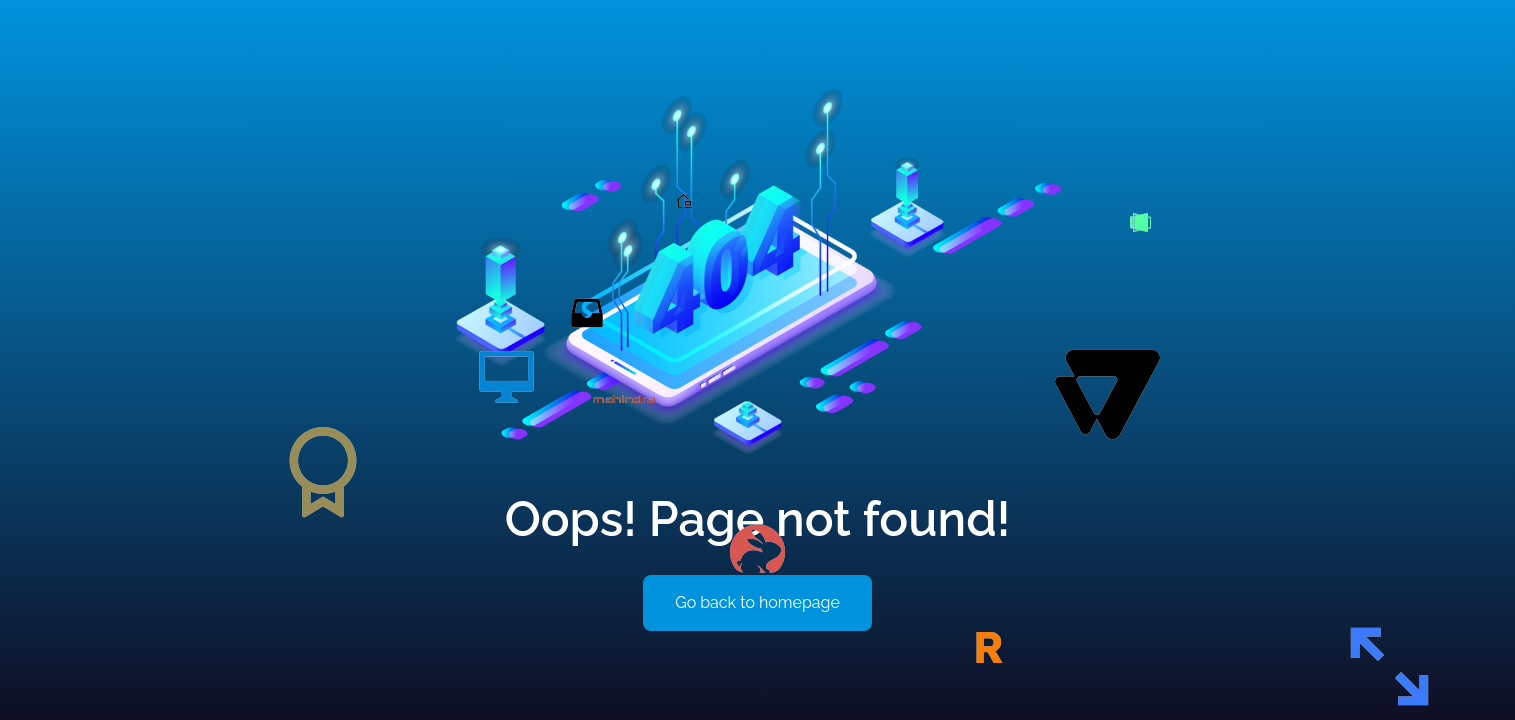  Describe the element at coordinates (1107, 394) in the screenshot. I see `visit the VTEX website or platform` at that location.